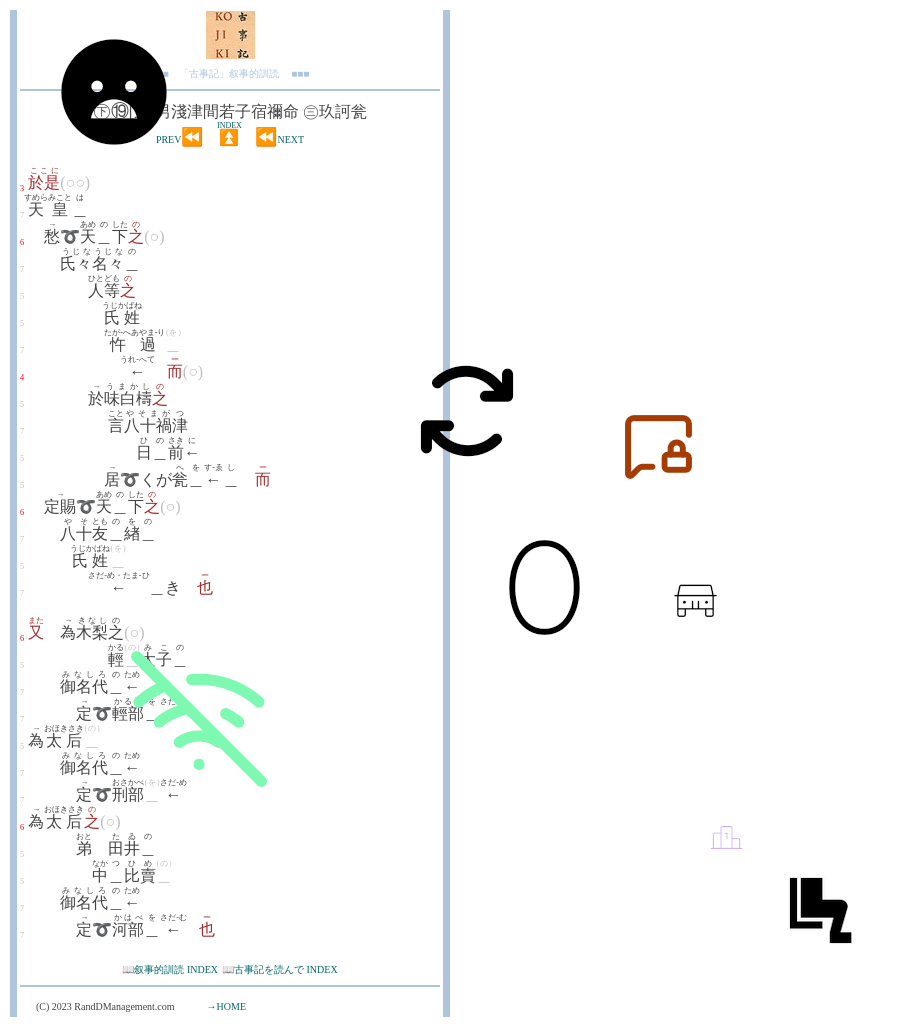 Image resolution: width=911 pixels, height=1027 pixels. What do you see at coordinates (544, 587) in the screenshot?
I see `indicates zero items or empty count` at bounding box center [544, 587].